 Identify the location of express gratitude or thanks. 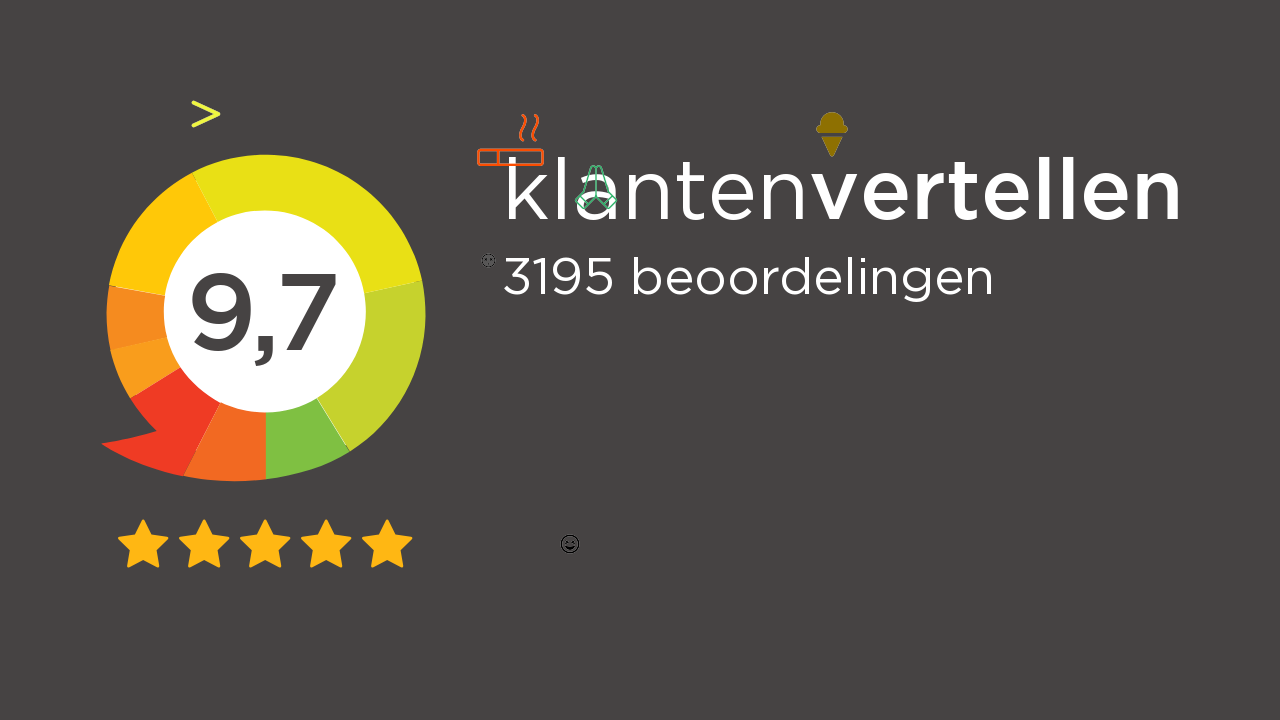
(596, 188).